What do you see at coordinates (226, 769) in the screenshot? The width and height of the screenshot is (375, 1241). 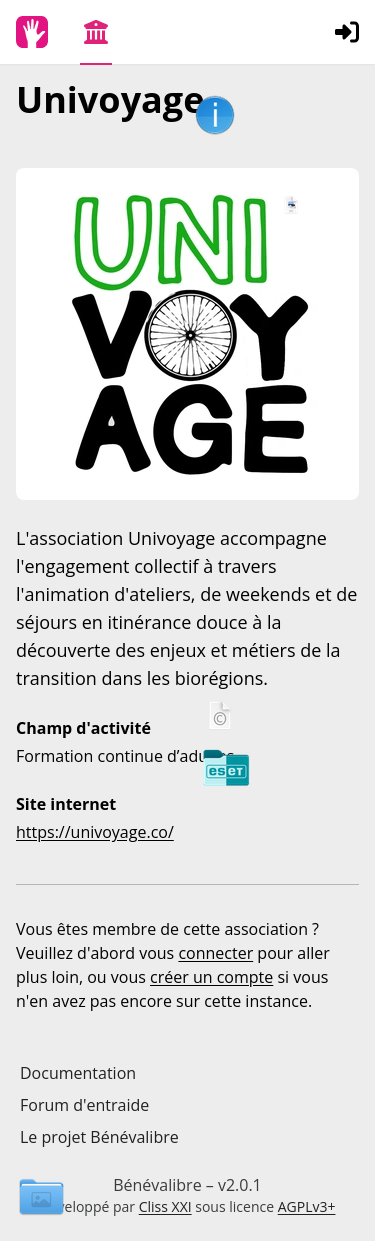 I see `open eset antivirus files folder` at bounding box center [226, 769].